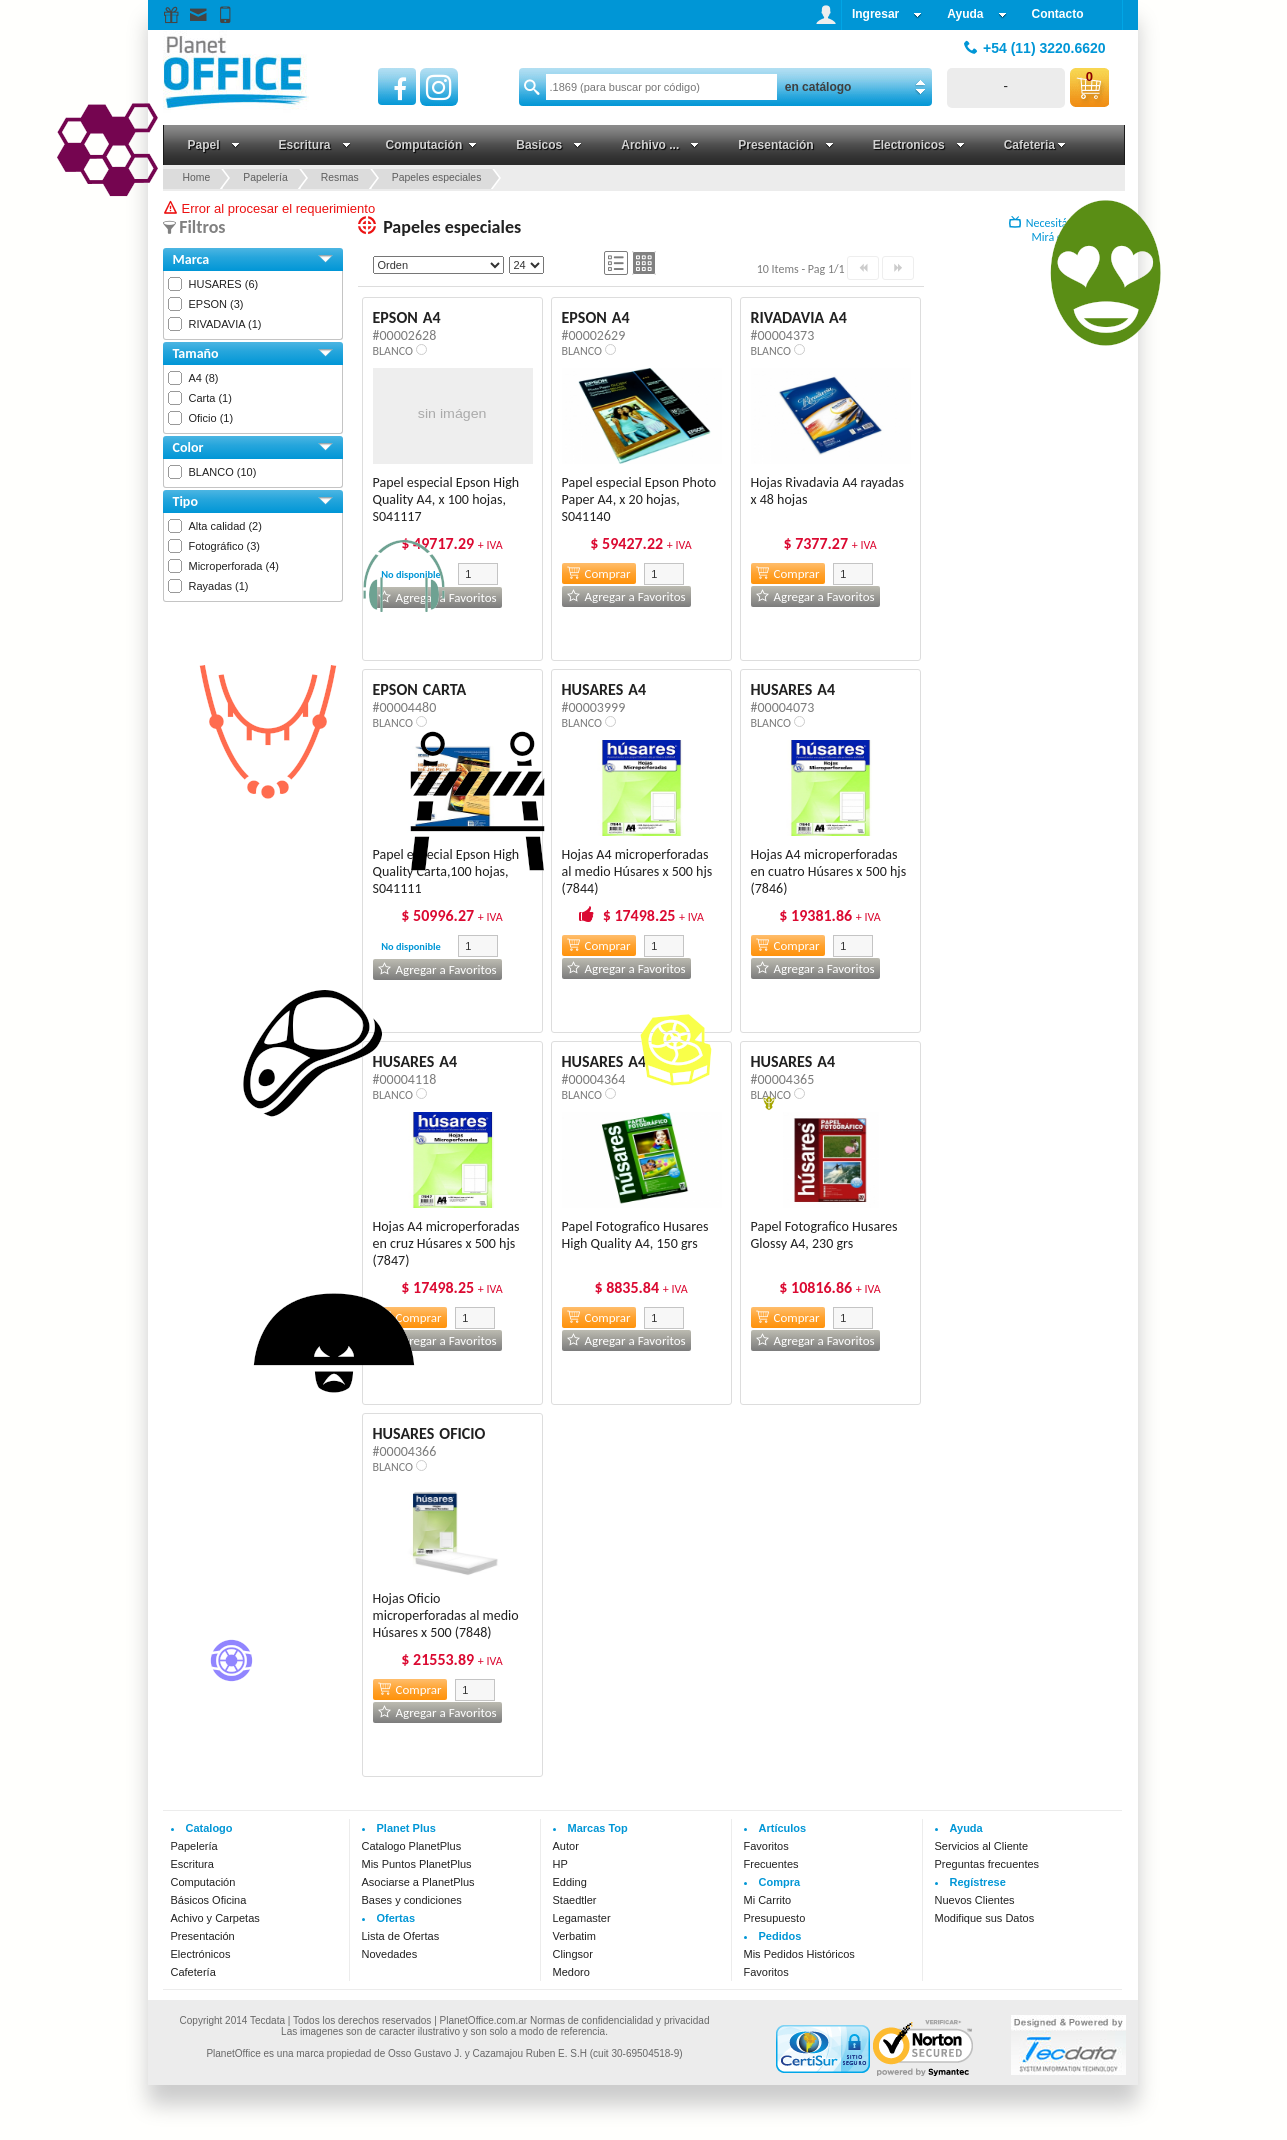 This screenshot has height=2140, width=1287. I want to click on access hexagonal grid or tile-based game mode, so click(107, 146).